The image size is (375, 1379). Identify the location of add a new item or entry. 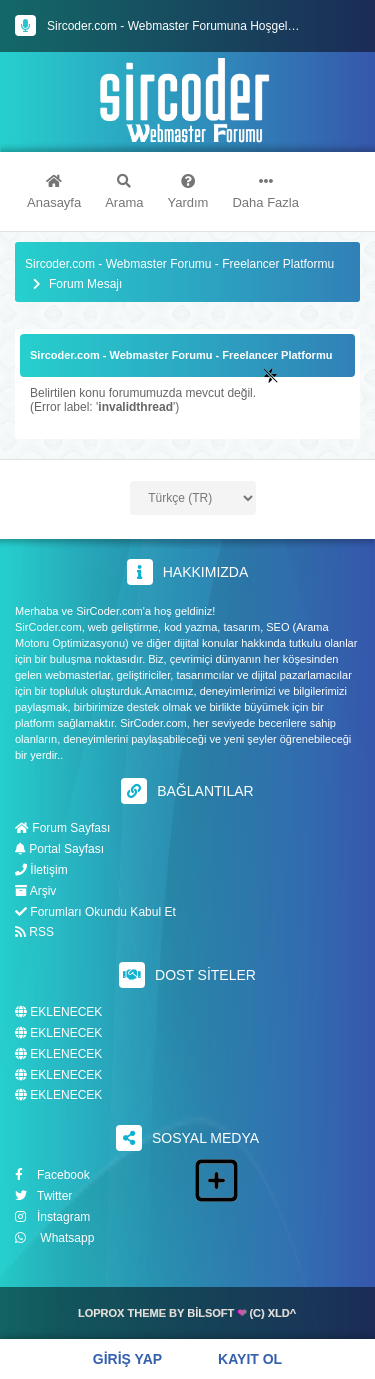
(216, 1180).